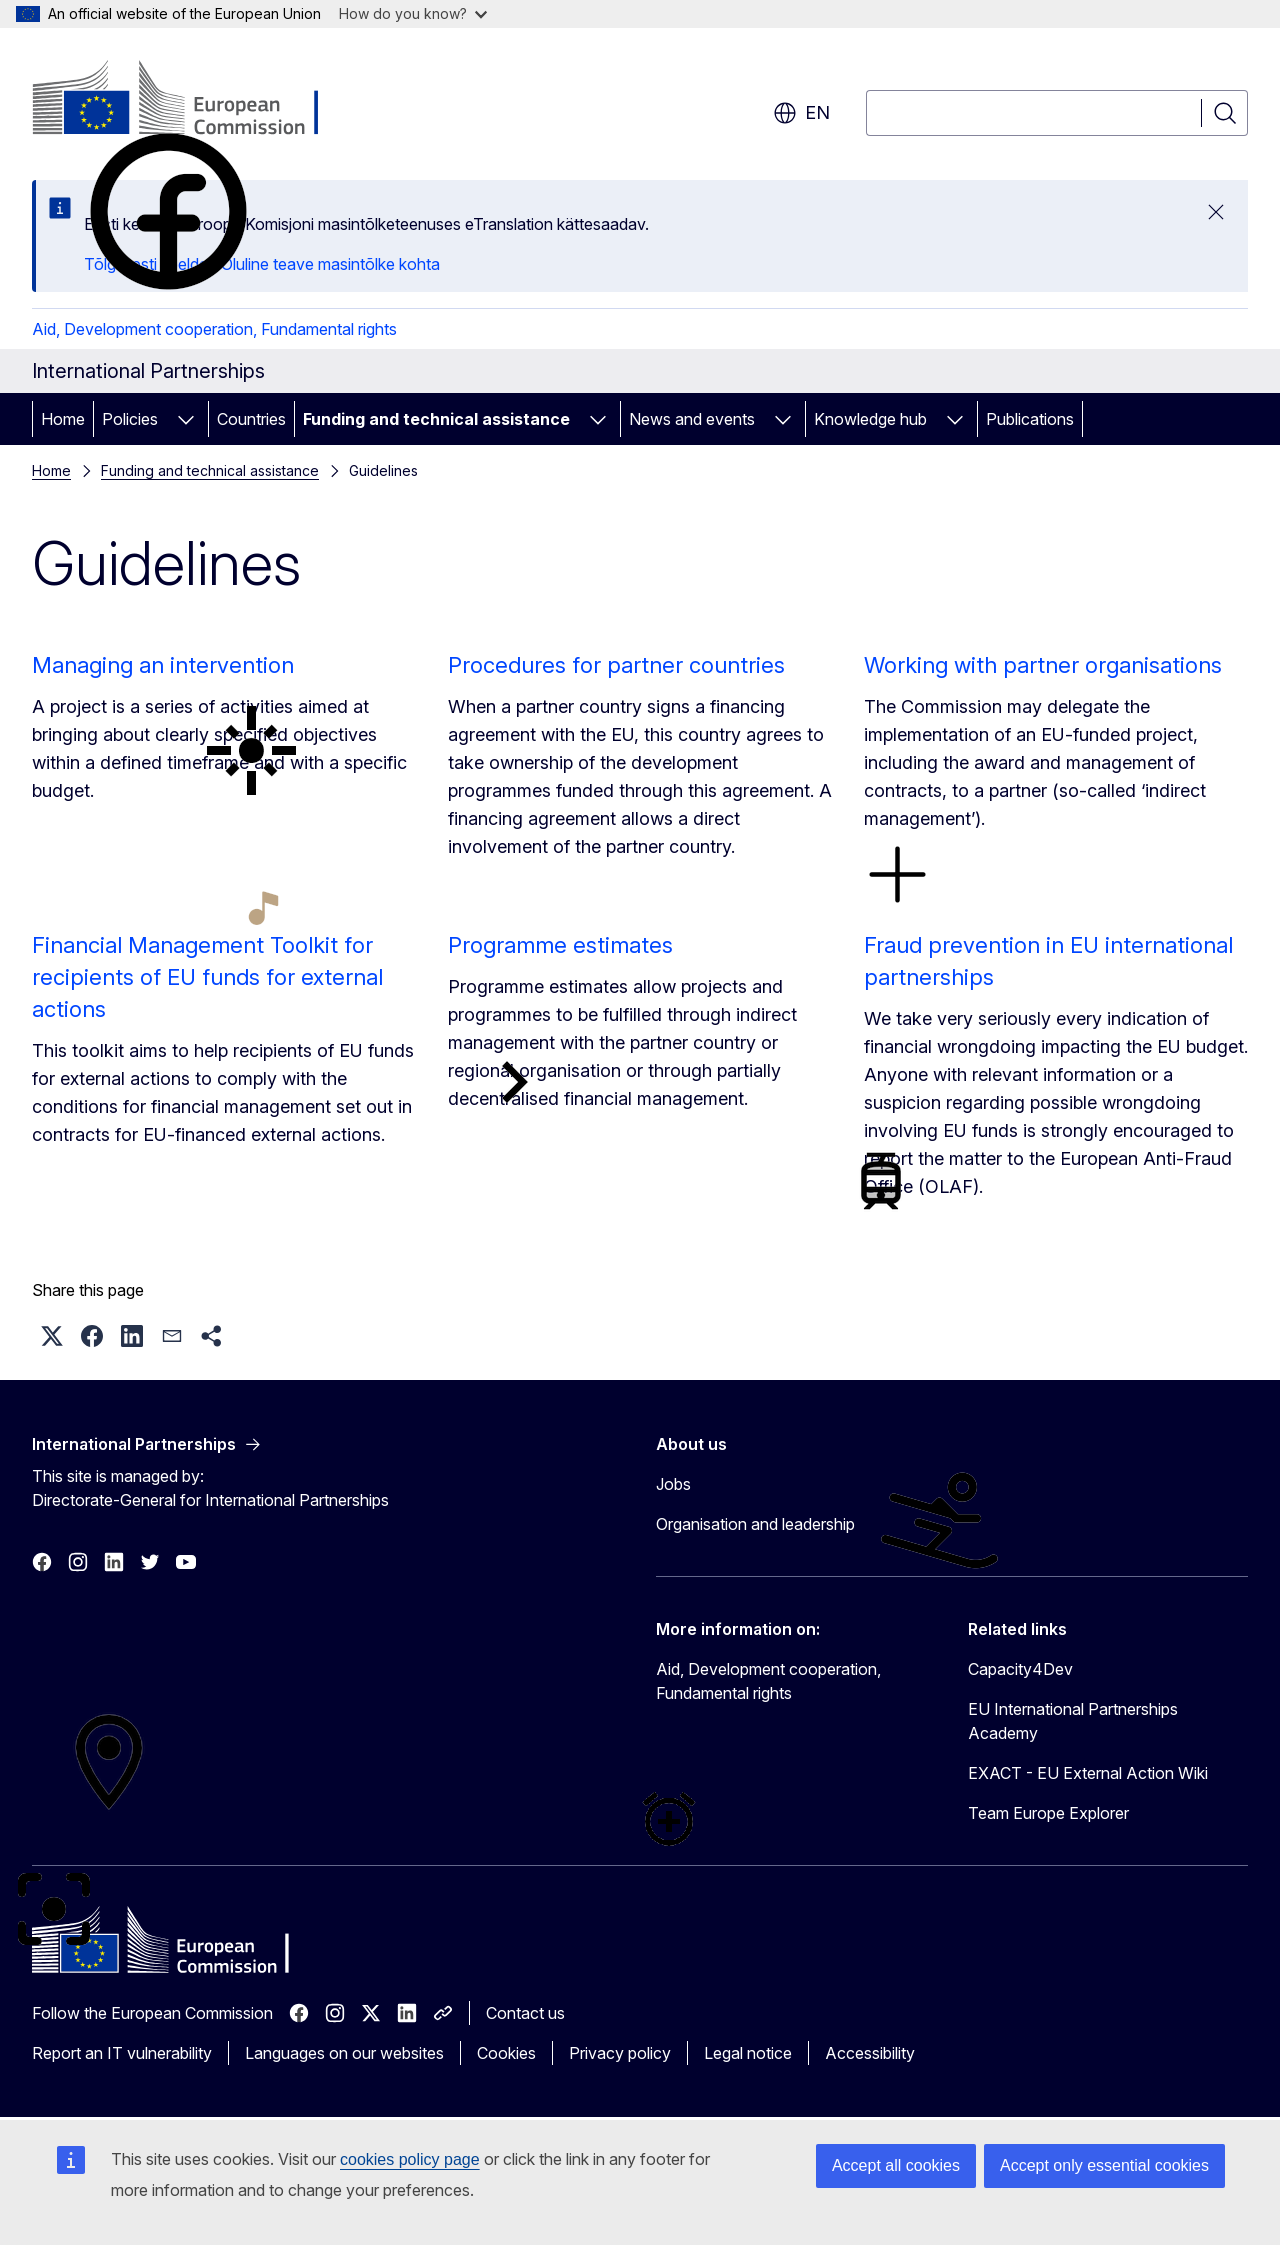 This screenshot has height=2245, width=1280. Describe the element at coordinates (669, 1819) in the screenshot. I see `add a new alarm` at that location.